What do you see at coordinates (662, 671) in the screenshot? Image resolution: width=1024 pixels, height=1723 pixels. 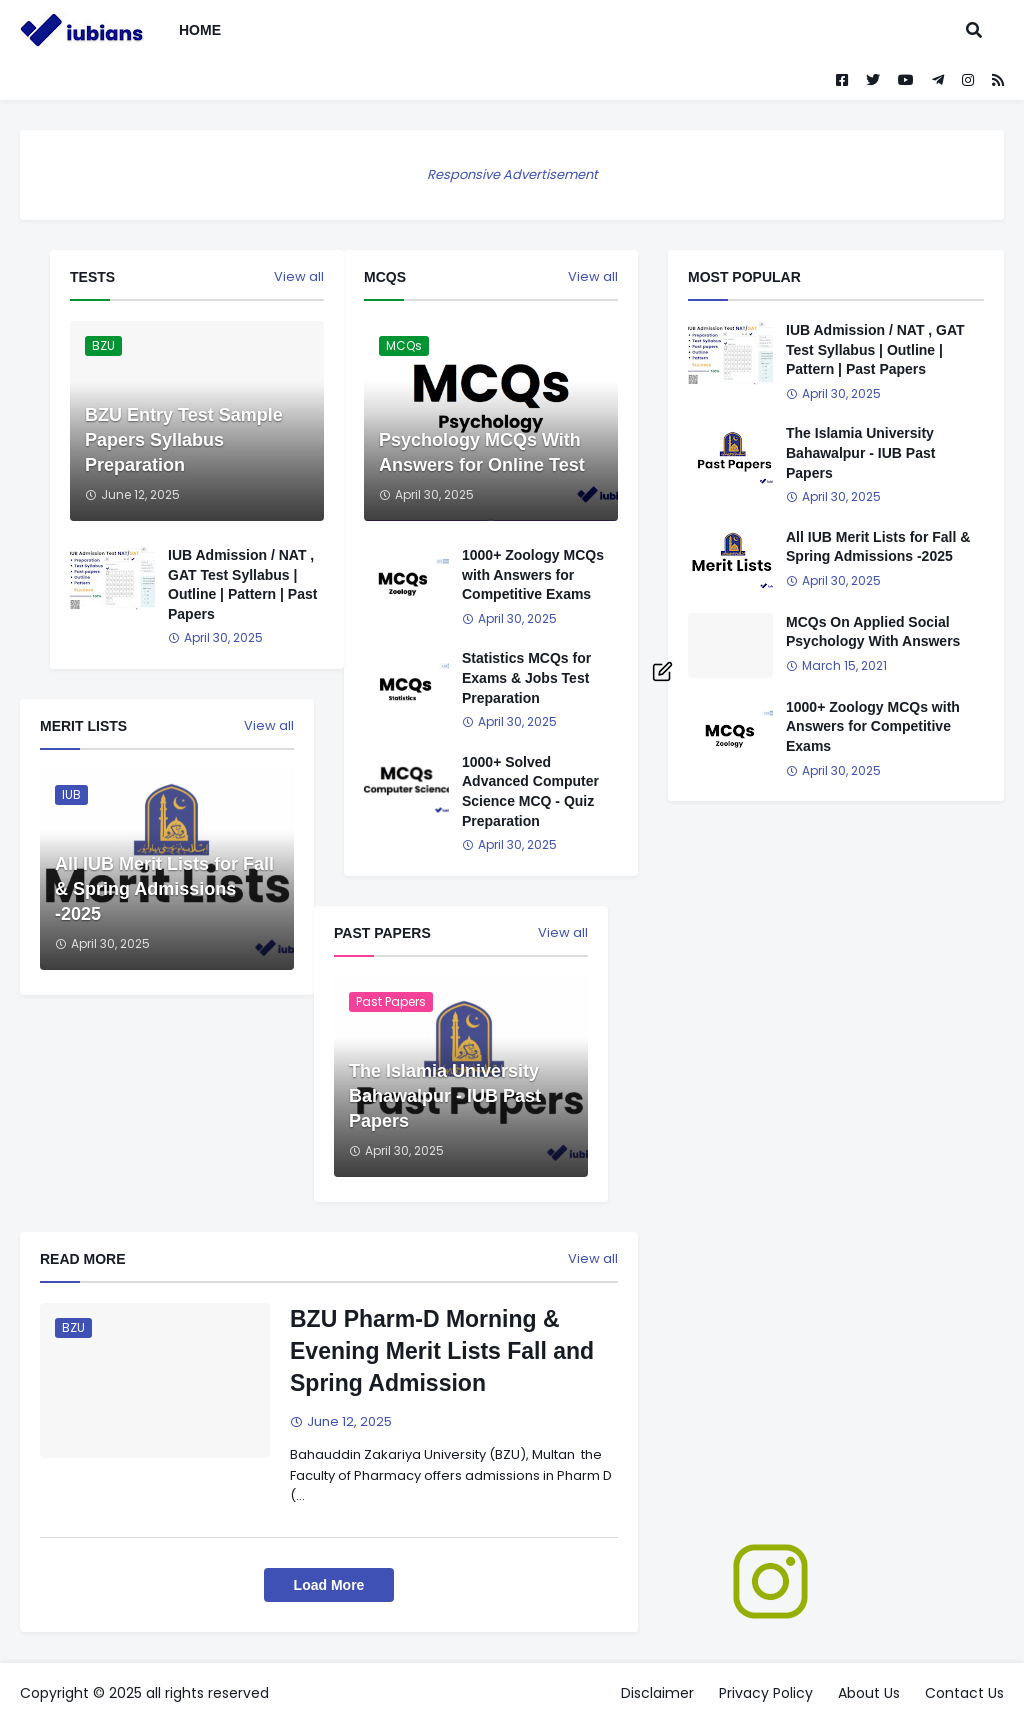 I see `edit or modify content` at bounding box center [662, 671].